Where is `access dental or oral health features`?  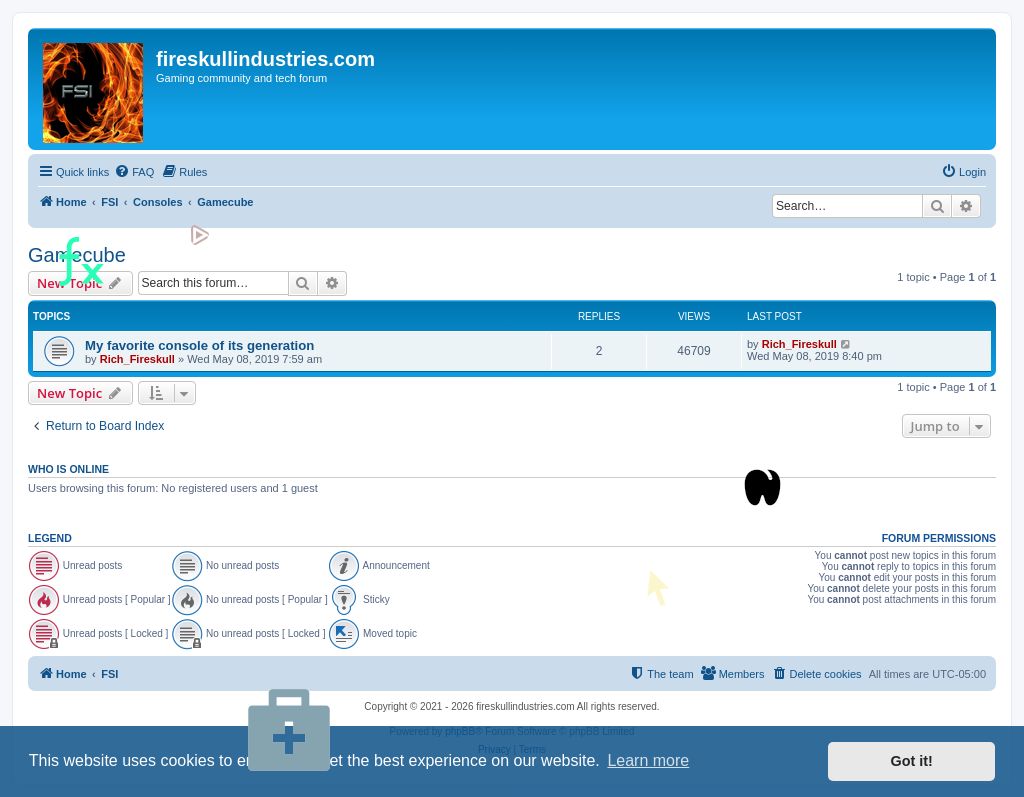
access dental or oral health features is located at coordinates (762, 487).